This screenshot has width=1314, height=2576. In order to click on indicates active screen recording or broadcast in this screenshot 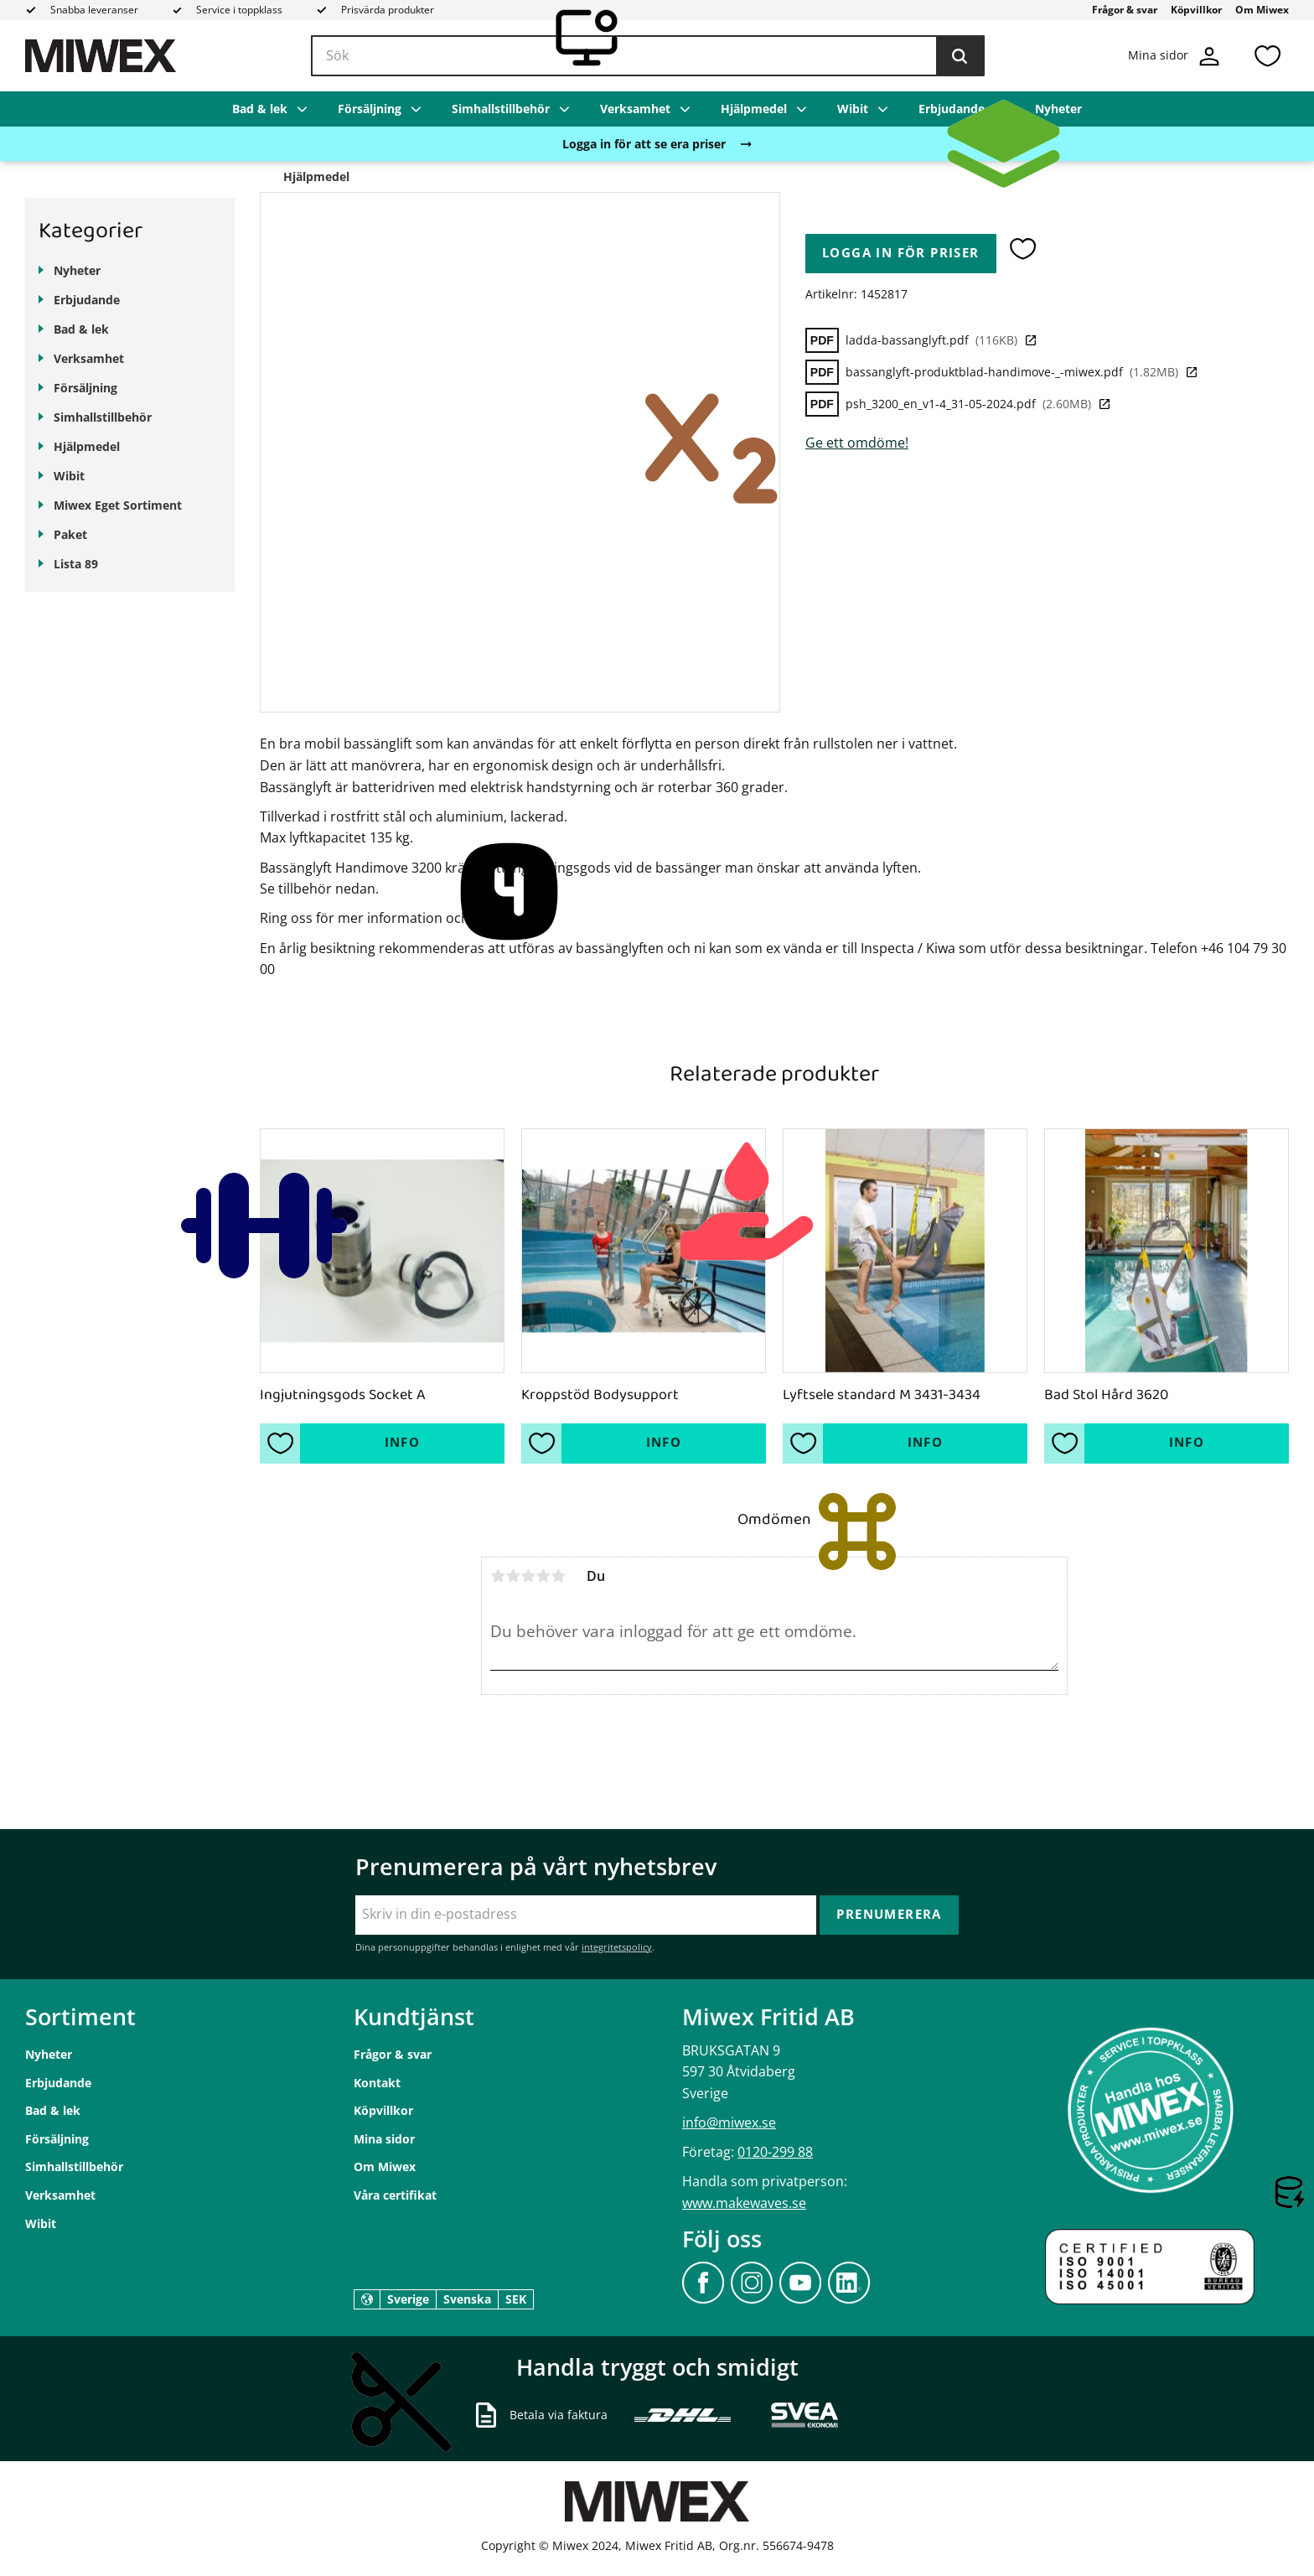, I will do `click(587, 38)`.